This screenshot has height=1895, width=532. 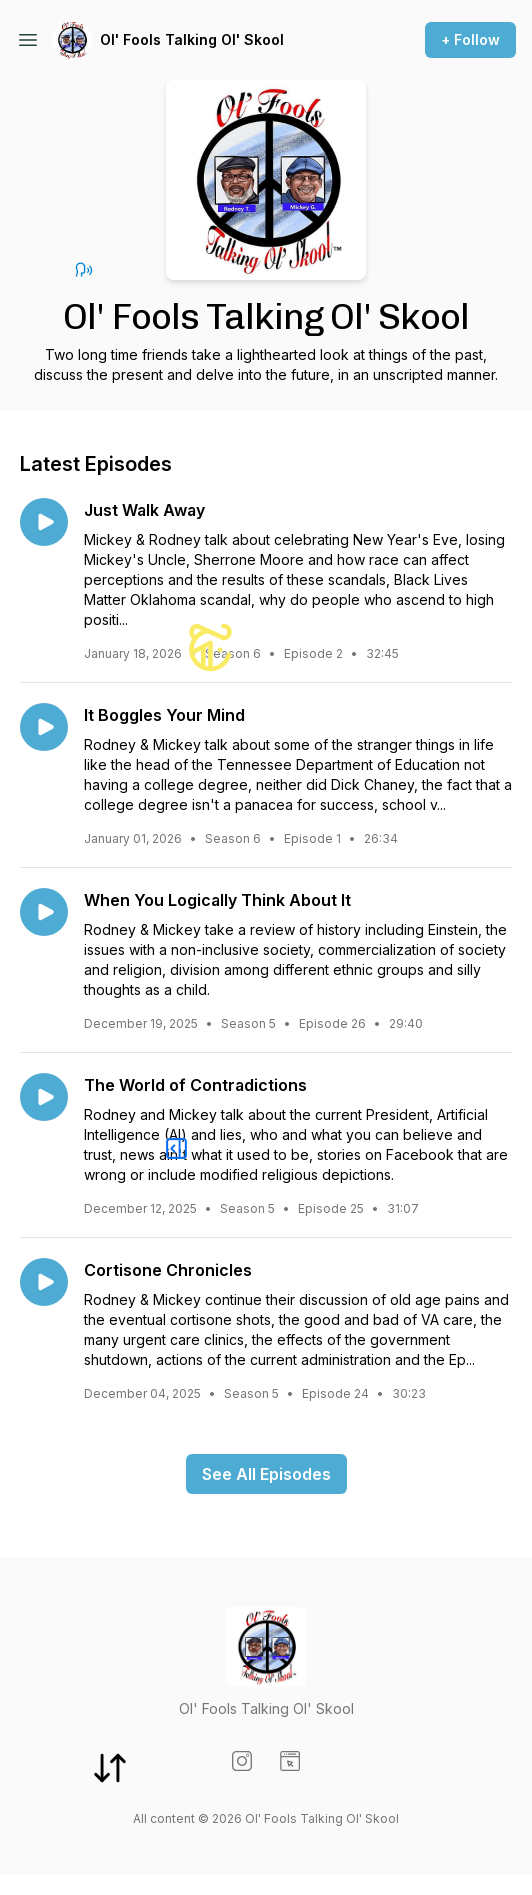 I want to click on sort items in ascending or descending order, so click(x=110, y=1768).